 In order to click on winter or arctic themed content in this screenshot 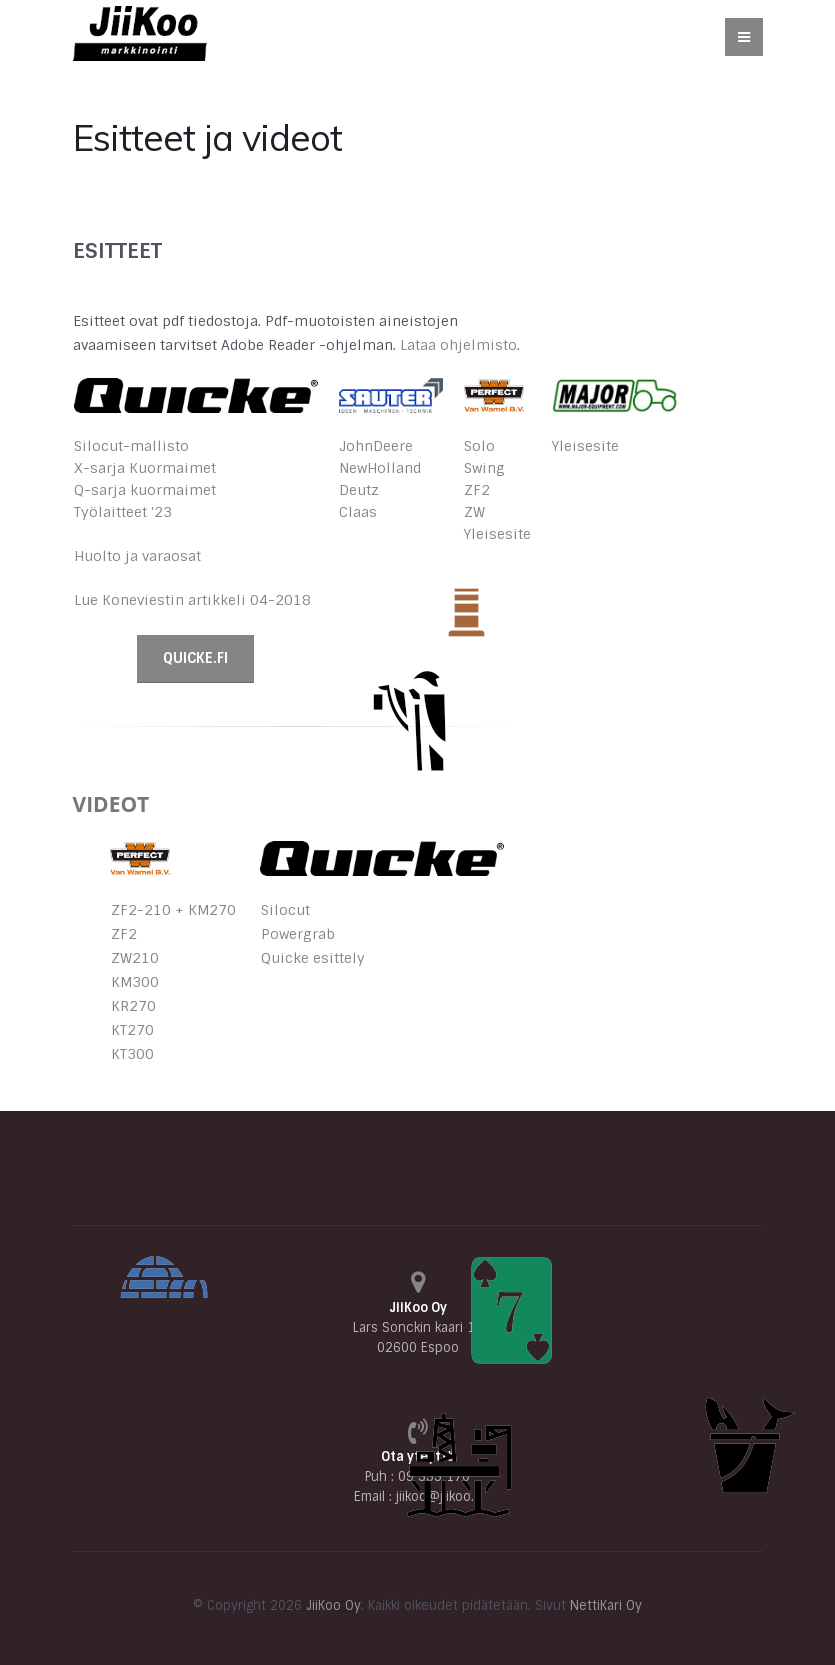, I will do `click(164, 1277)`.